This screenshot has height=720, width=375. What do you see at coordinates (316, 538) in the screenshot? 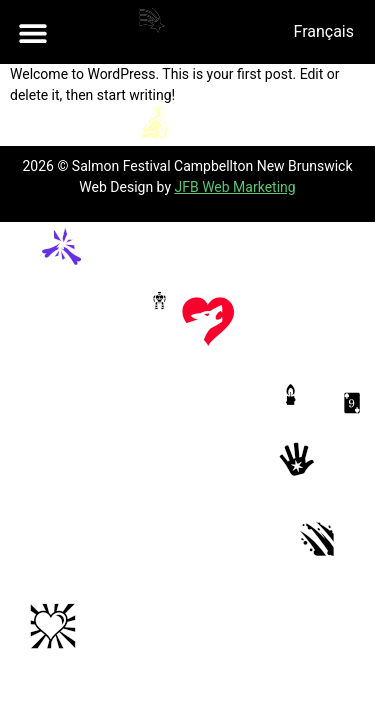
I see `indicates a violent attack or slash action` at bounding box center [316, 538].